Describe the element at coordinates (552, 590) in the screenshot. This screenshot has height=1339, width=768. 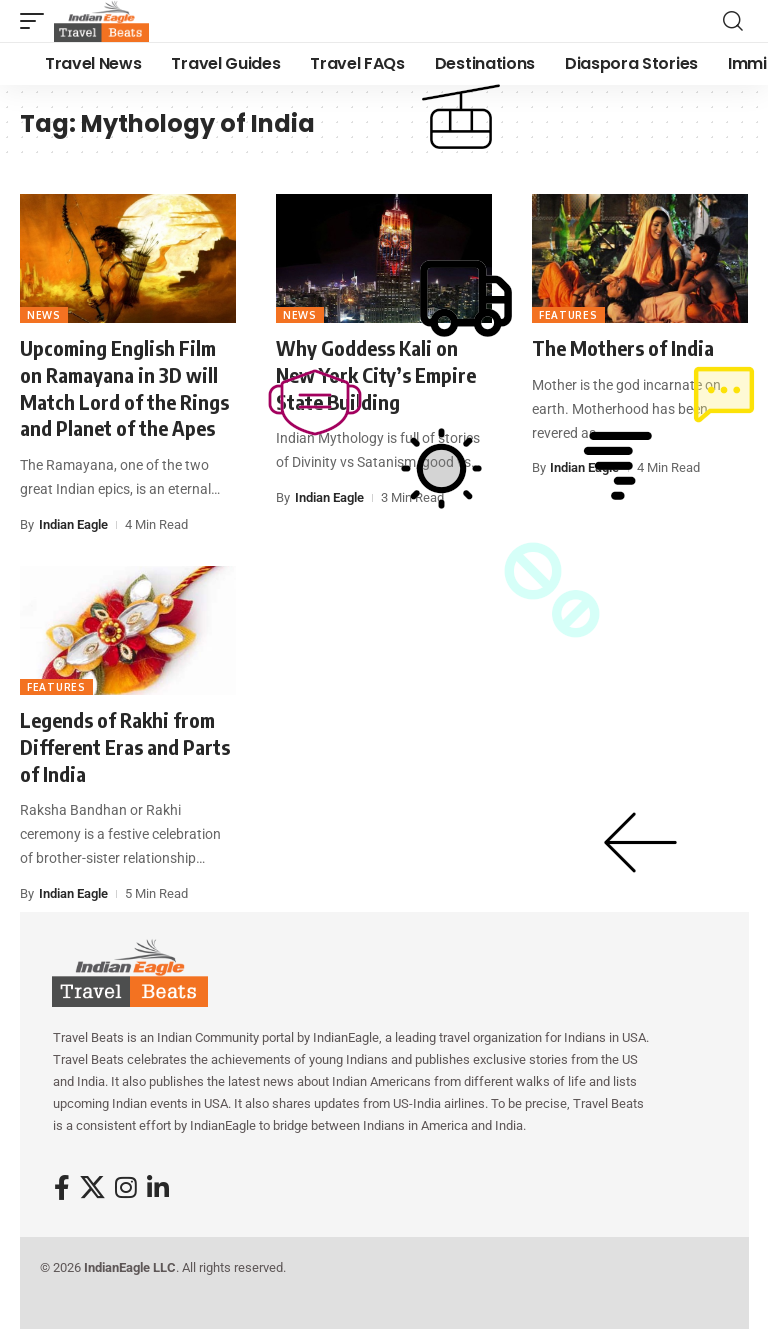
I see `access medication tracking or reminders` at that location.